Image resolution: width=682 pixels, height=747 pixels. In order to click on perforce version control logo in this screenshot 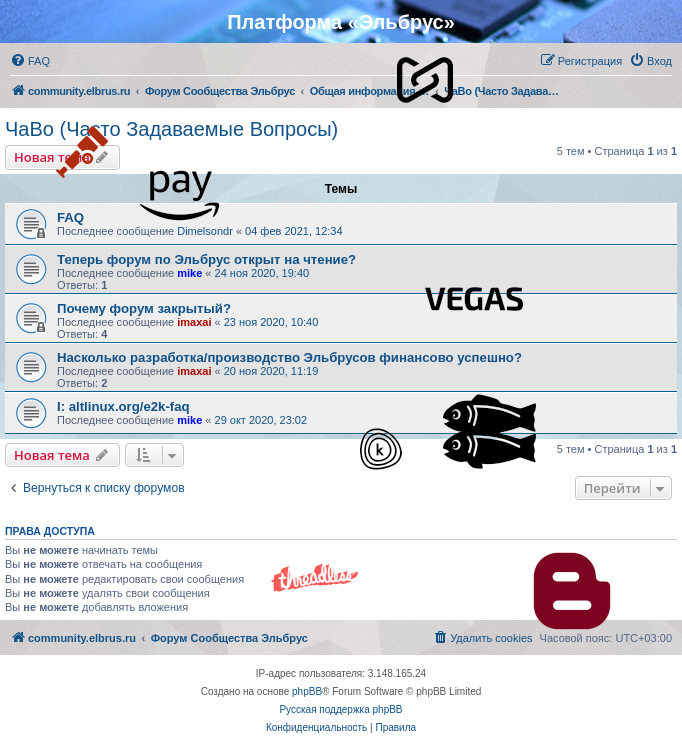, I will do `click(425, 80)`.